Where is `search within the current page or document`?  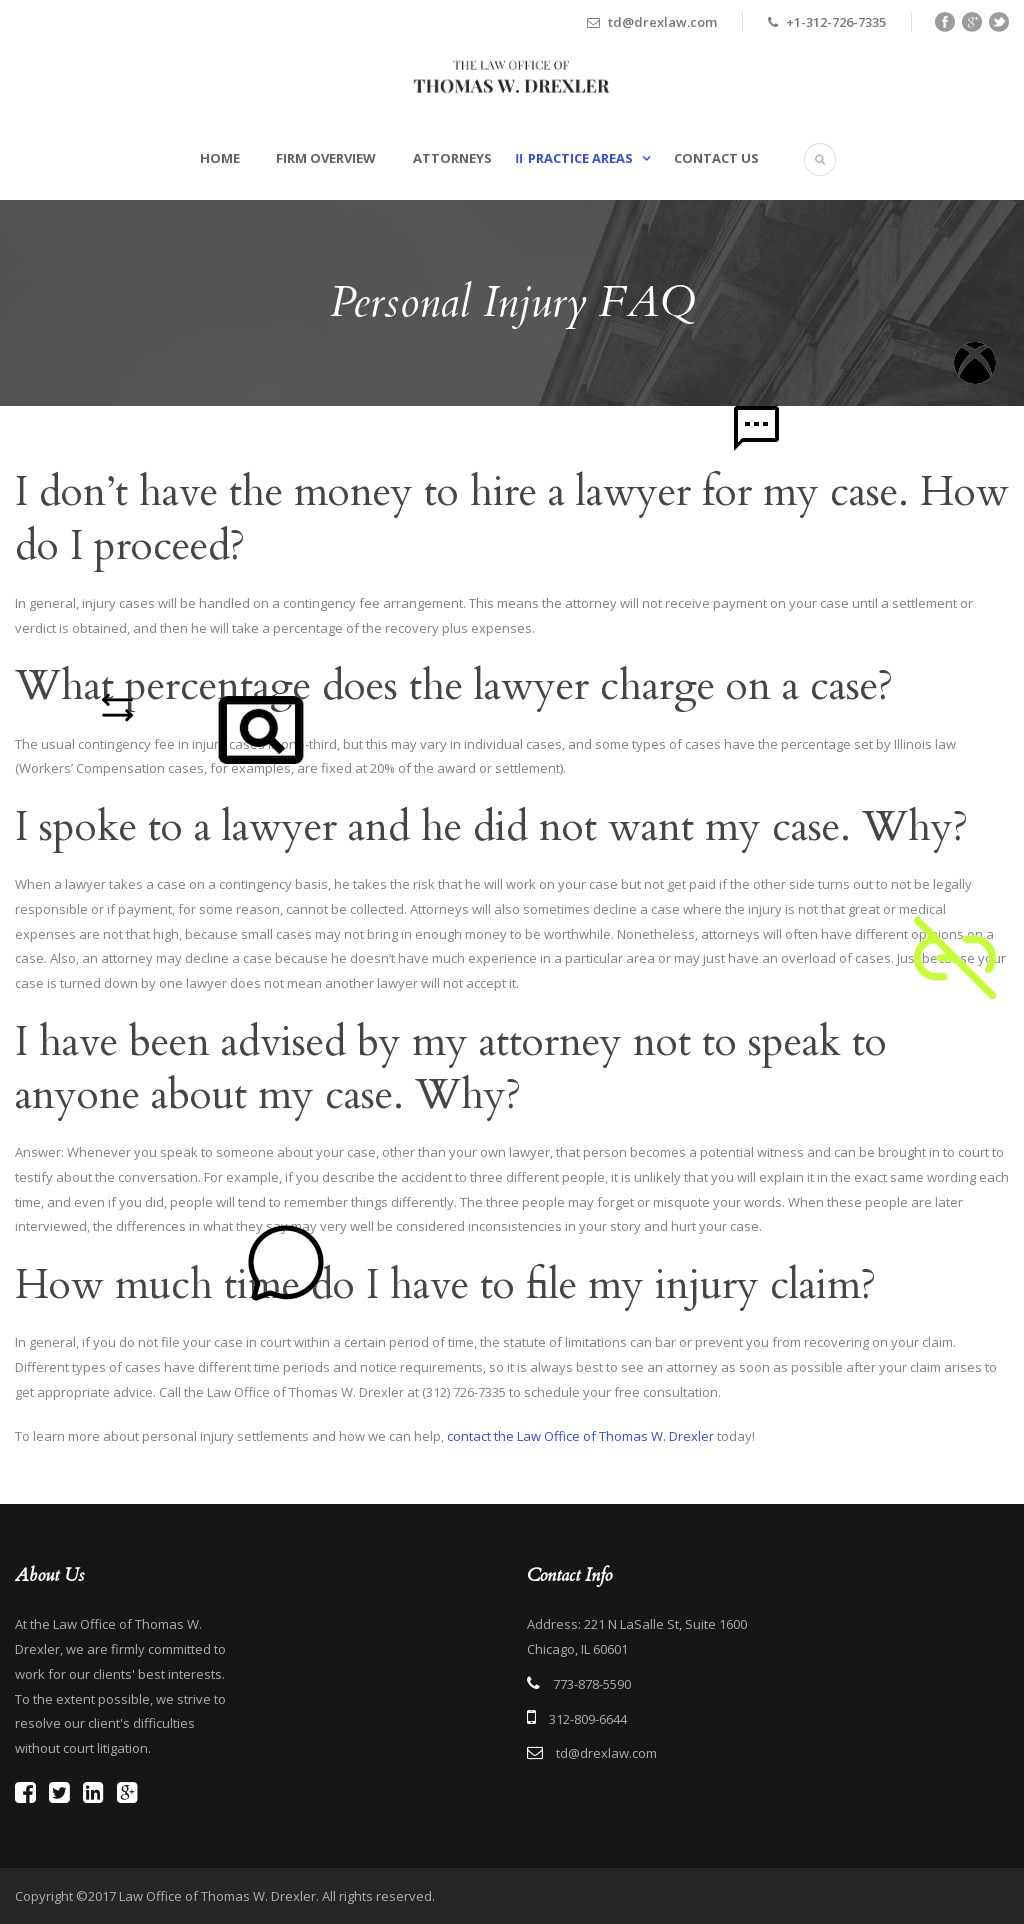
search within the current page or document is located at coordinates (261, 730).